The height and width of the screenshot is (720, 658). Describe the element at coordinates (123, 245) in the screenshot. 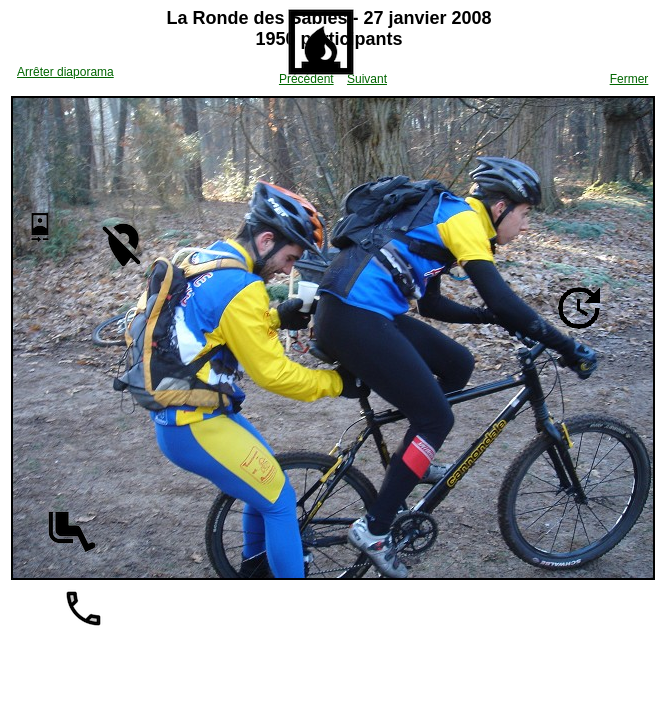

I see `disable location services` at that location.